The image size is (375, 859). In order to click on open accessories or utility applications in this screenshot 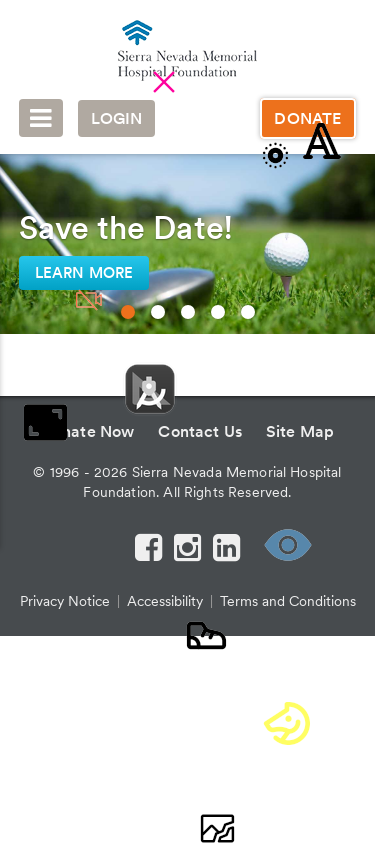, I will do `click(150, 389)`.